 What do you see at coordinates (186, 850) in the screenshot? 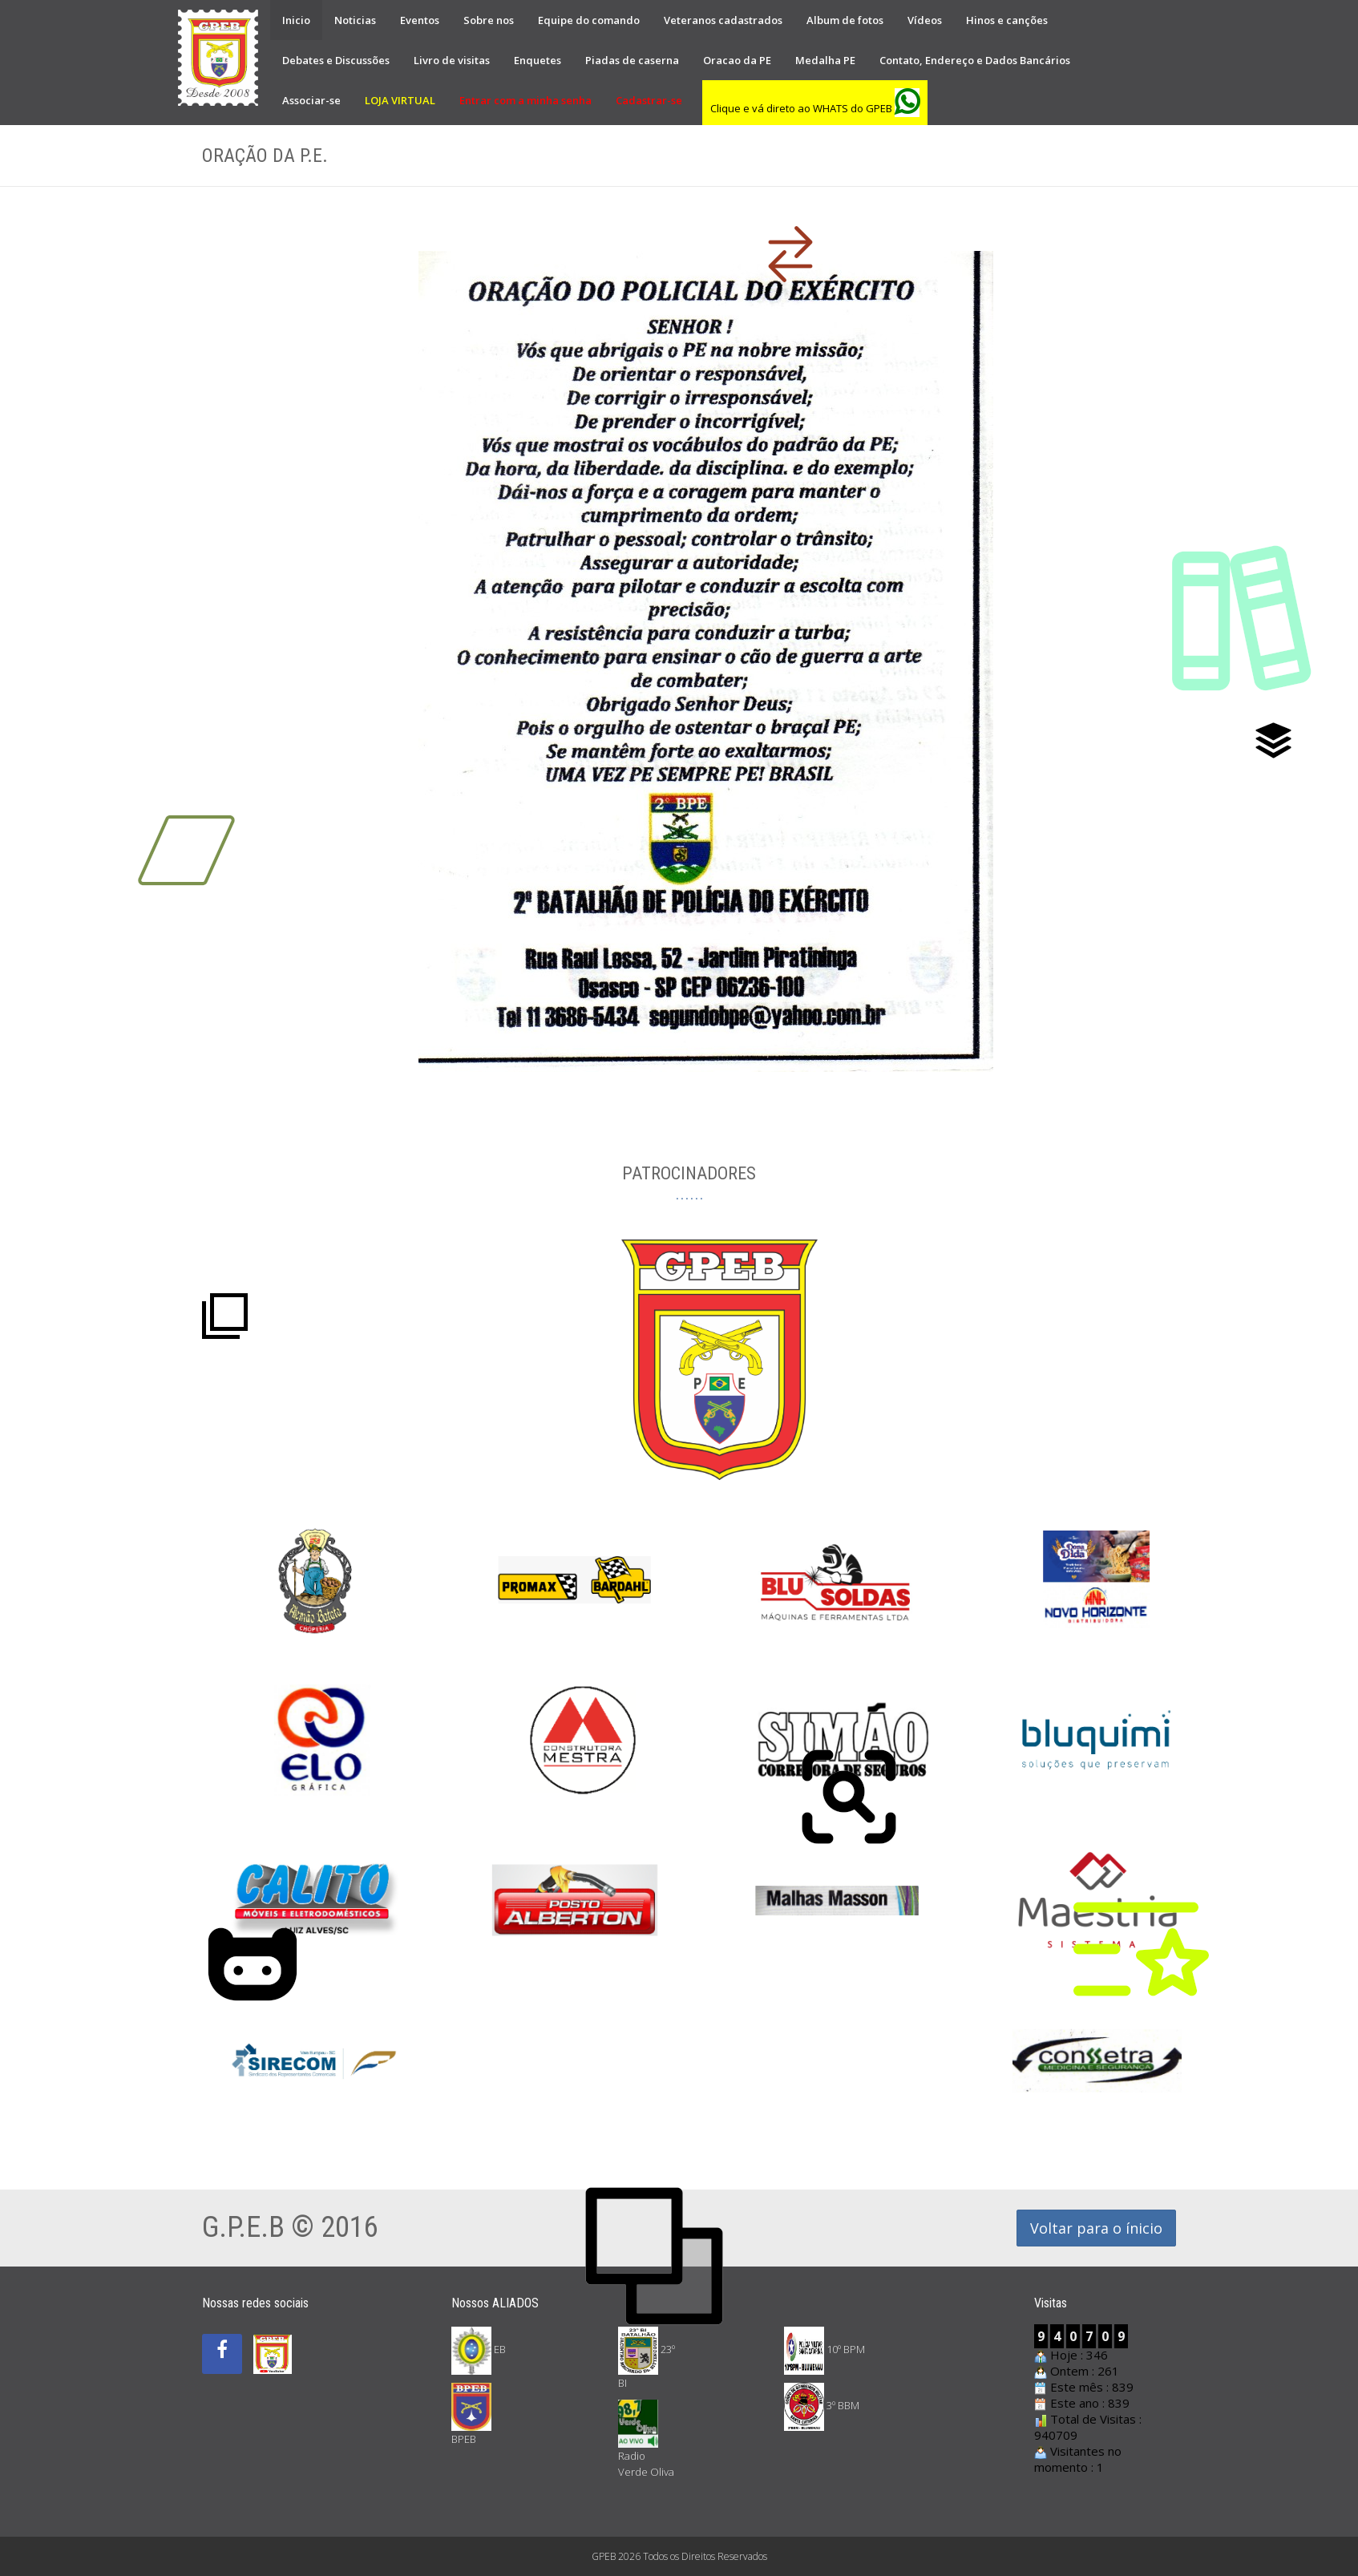
I see `insert a parallelogram shape` at bounding box center [186, 850].